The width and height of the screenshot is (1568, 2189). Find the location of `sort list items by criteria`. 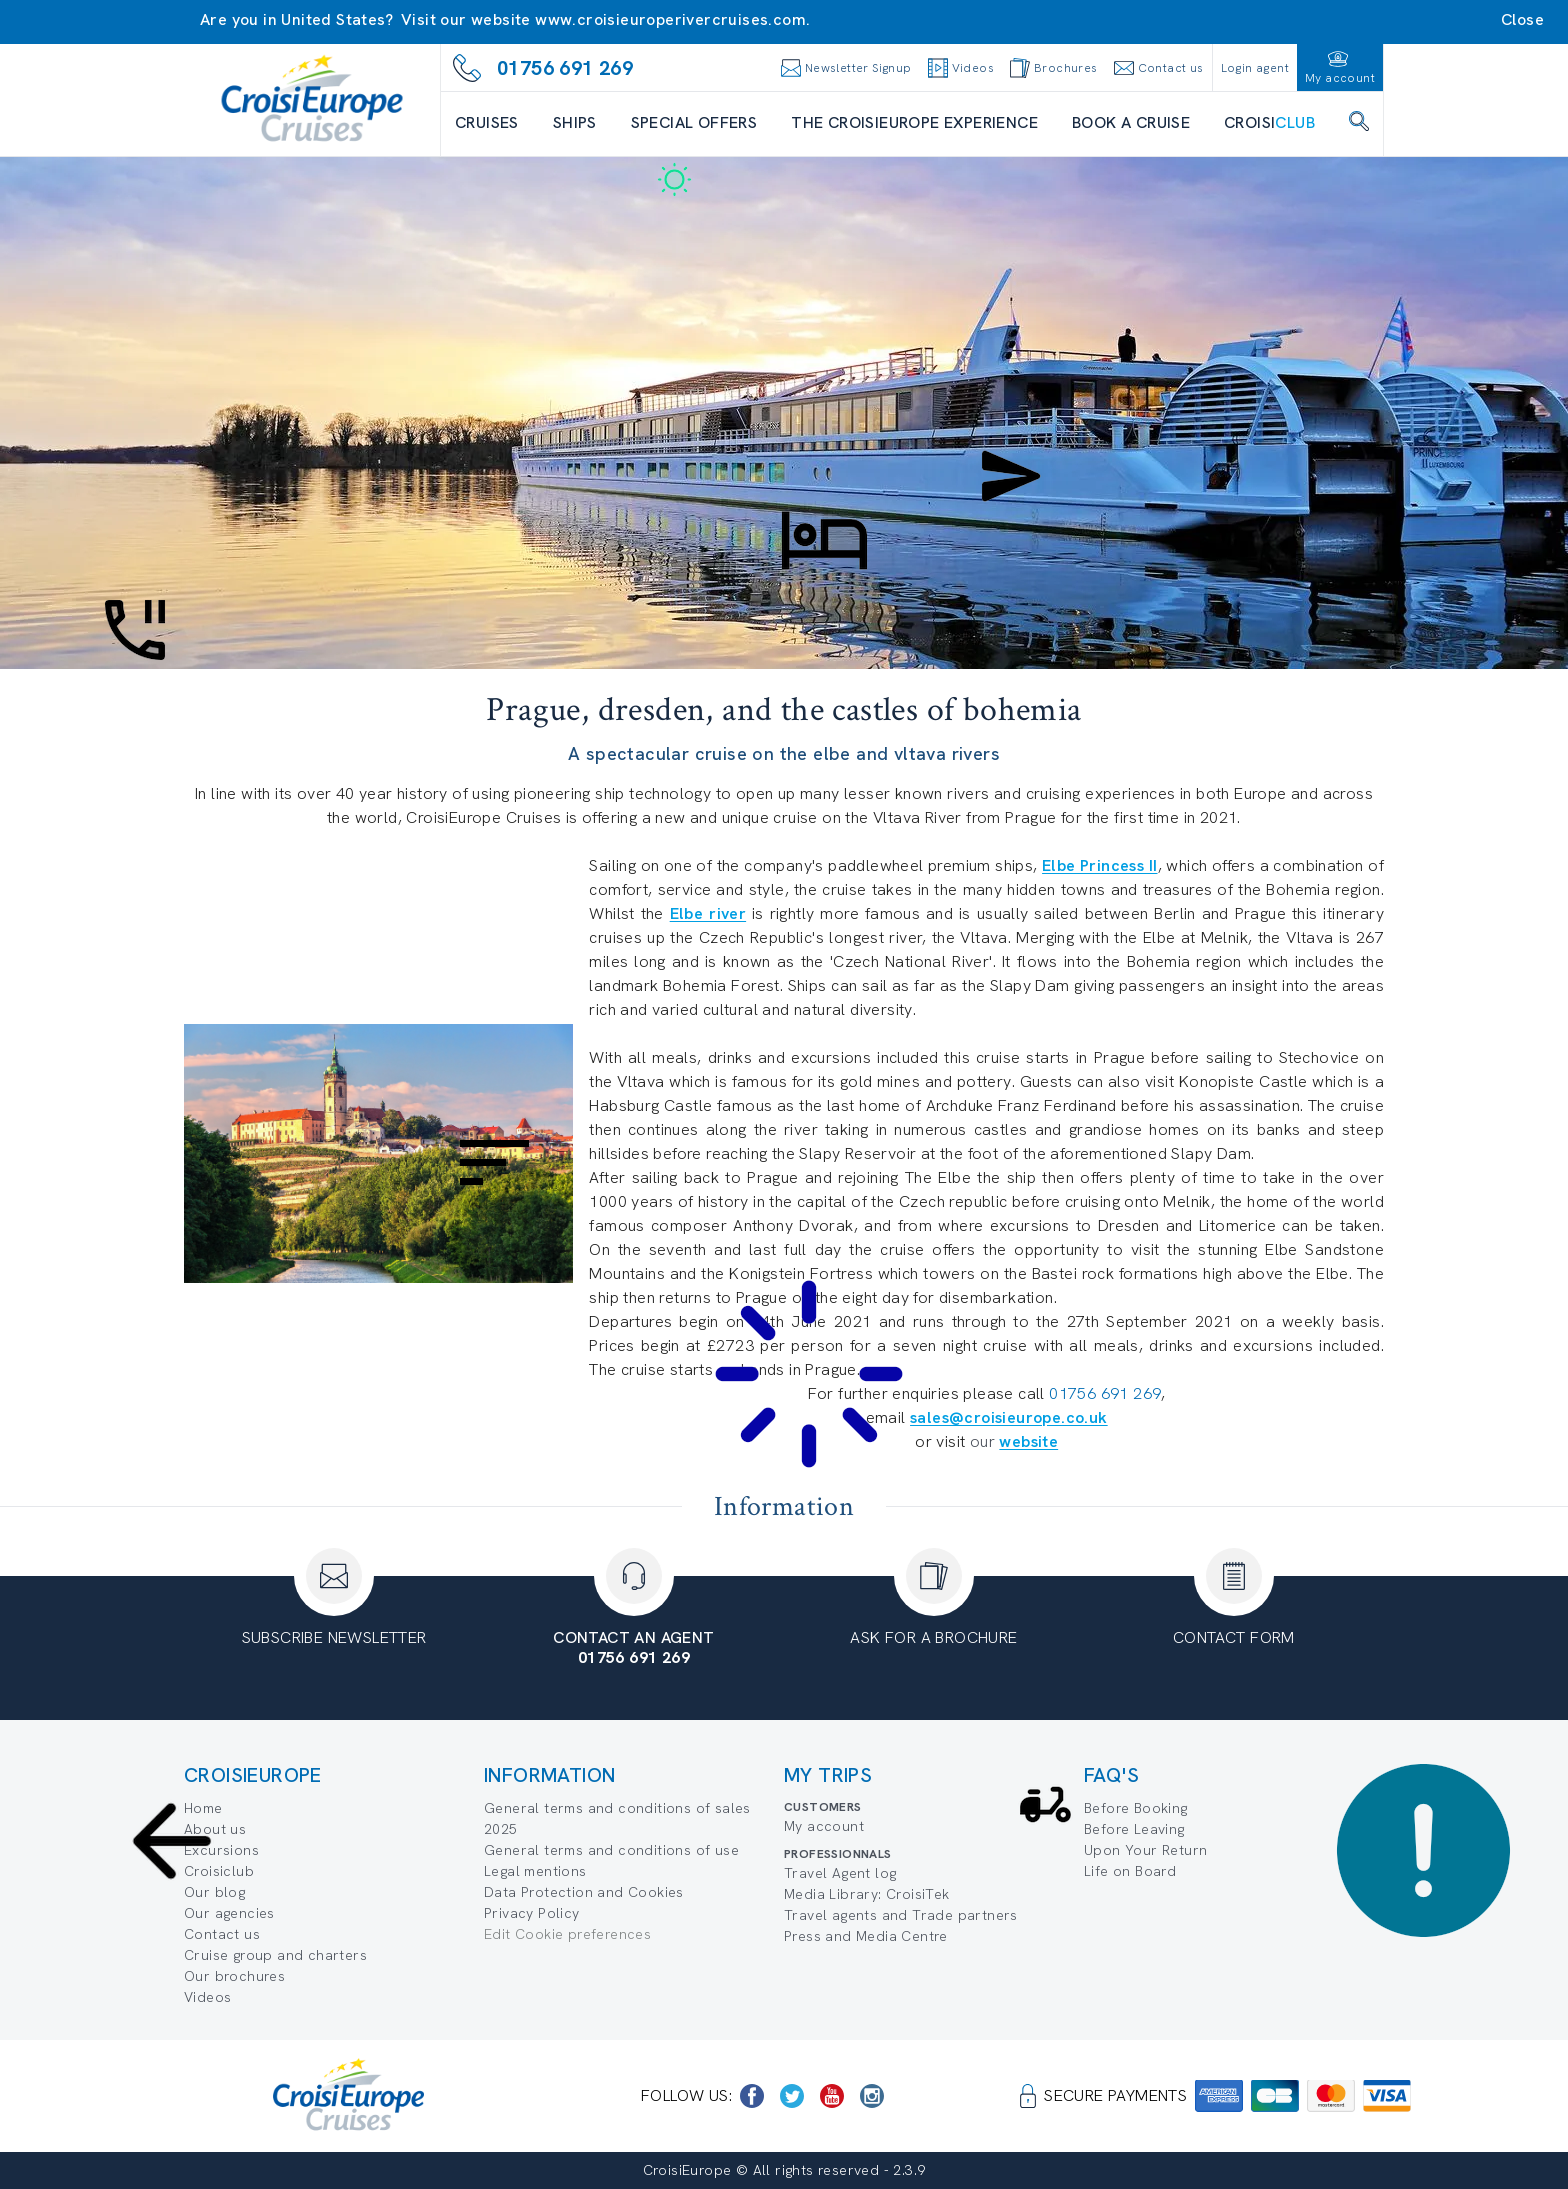

sort list items by criteria is located at coordinates (494, 1162).